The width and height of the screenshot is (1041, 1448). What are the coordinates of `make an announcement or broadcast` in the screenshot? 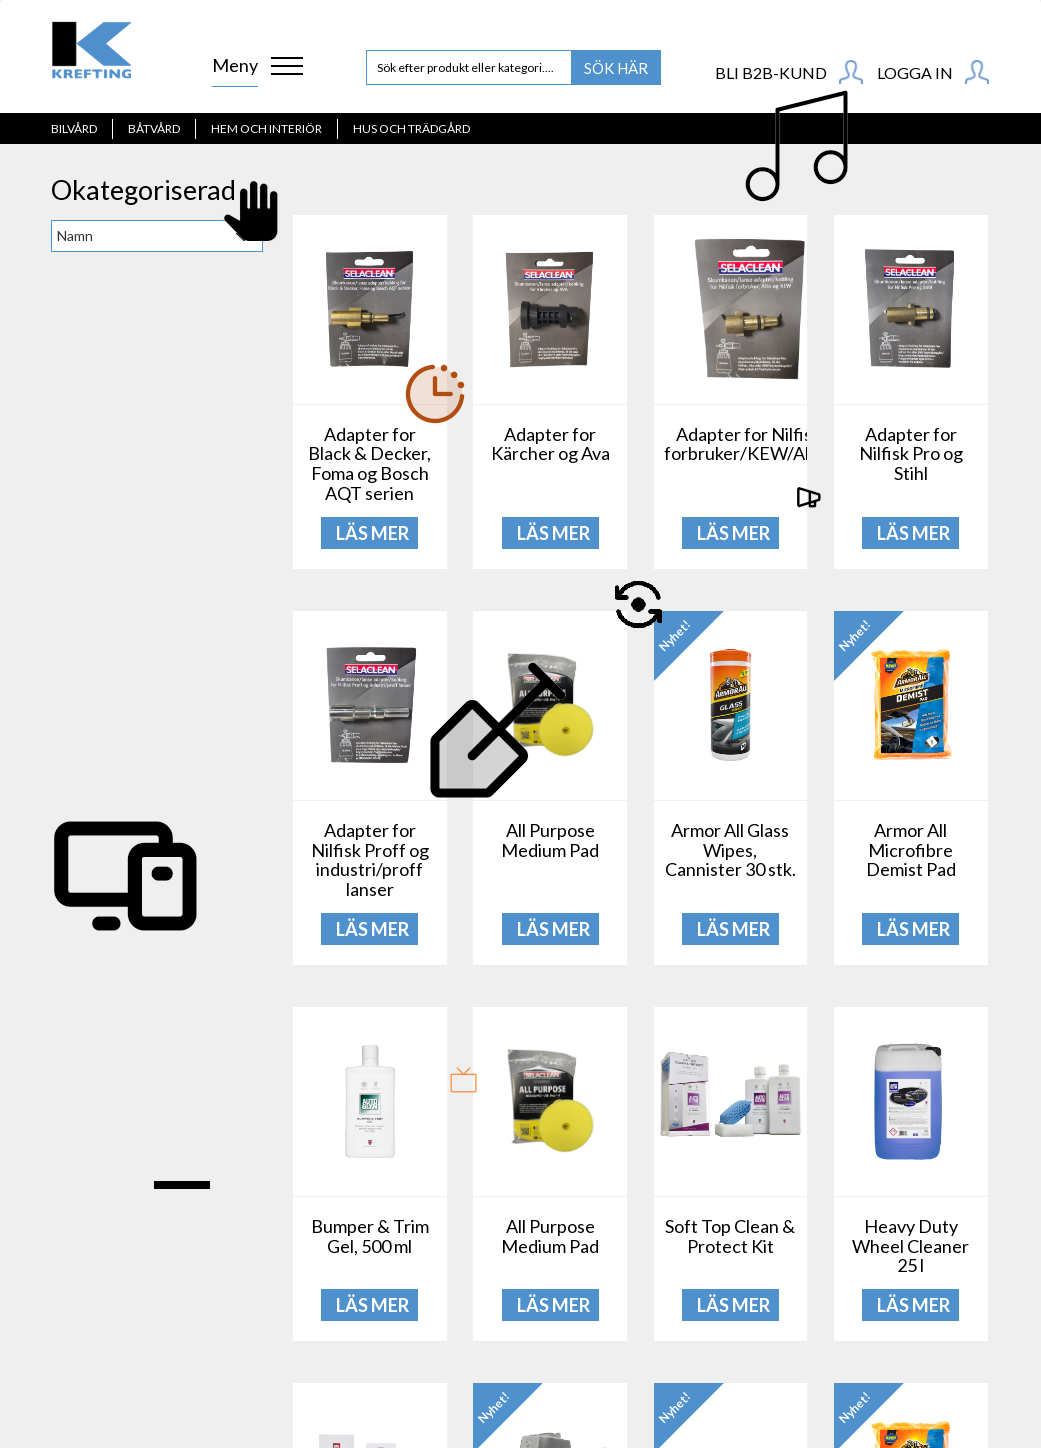 It's located at (808, 498).